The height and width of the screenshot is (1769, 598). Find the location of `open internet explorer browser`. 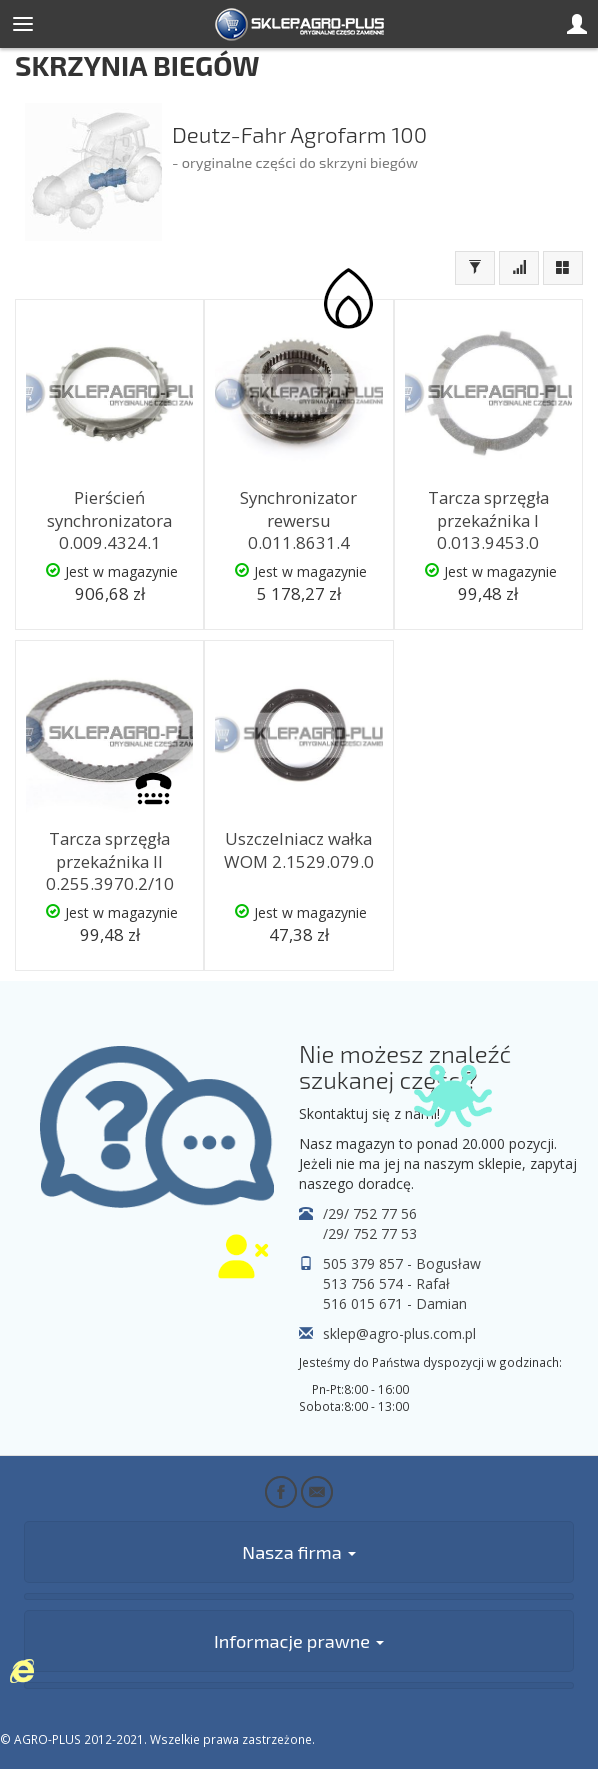

open internet explorer browser is located at coordinates (22, 1671).